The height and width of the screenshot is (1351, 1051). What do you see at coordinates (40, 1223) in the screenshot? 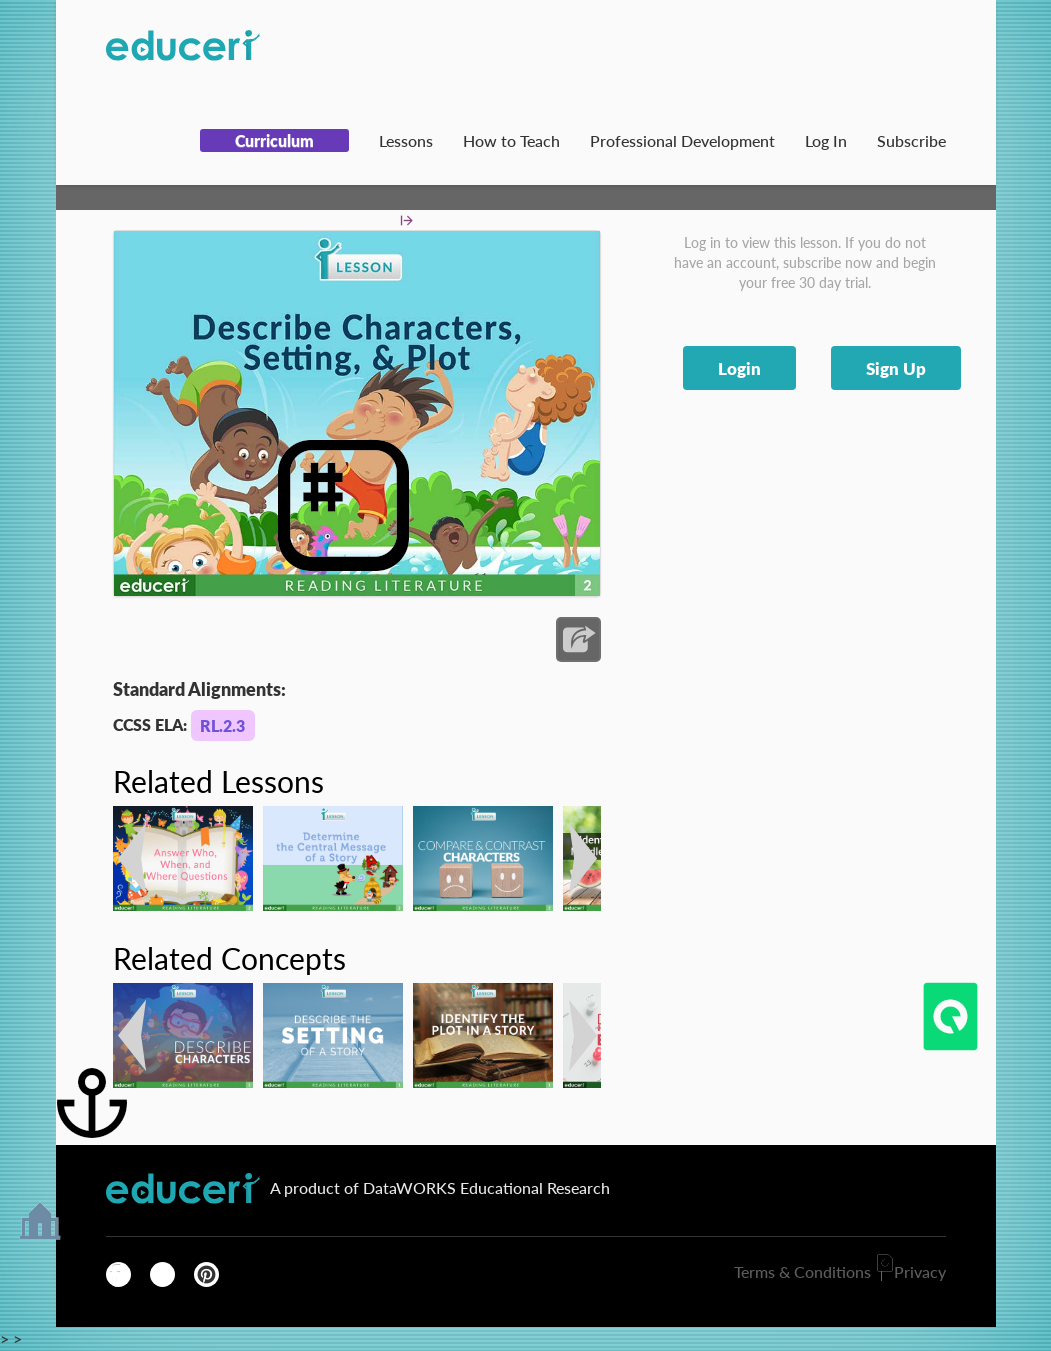
I see `access education or school-related features` at bounding box center [40, 1223].